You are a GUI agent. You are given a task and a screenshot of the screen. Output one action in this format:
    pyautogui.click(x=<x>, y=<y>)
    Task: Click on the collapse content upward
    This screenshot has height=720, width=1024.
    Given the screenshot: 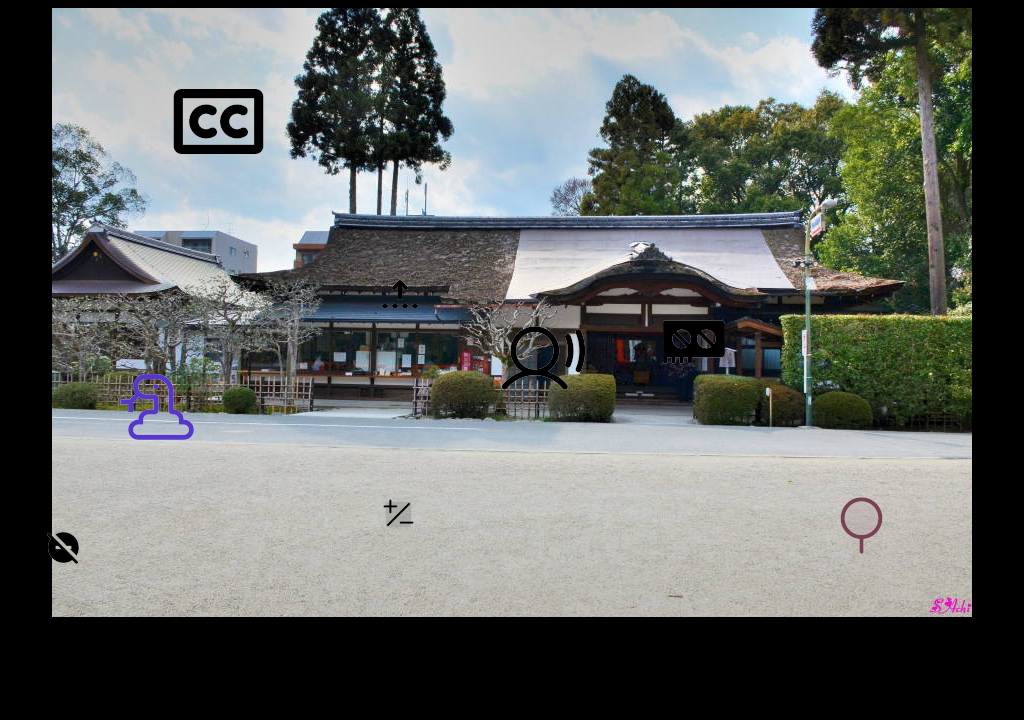 What is the action you would take?
    pyautogui.click(x=400, y=296)
    